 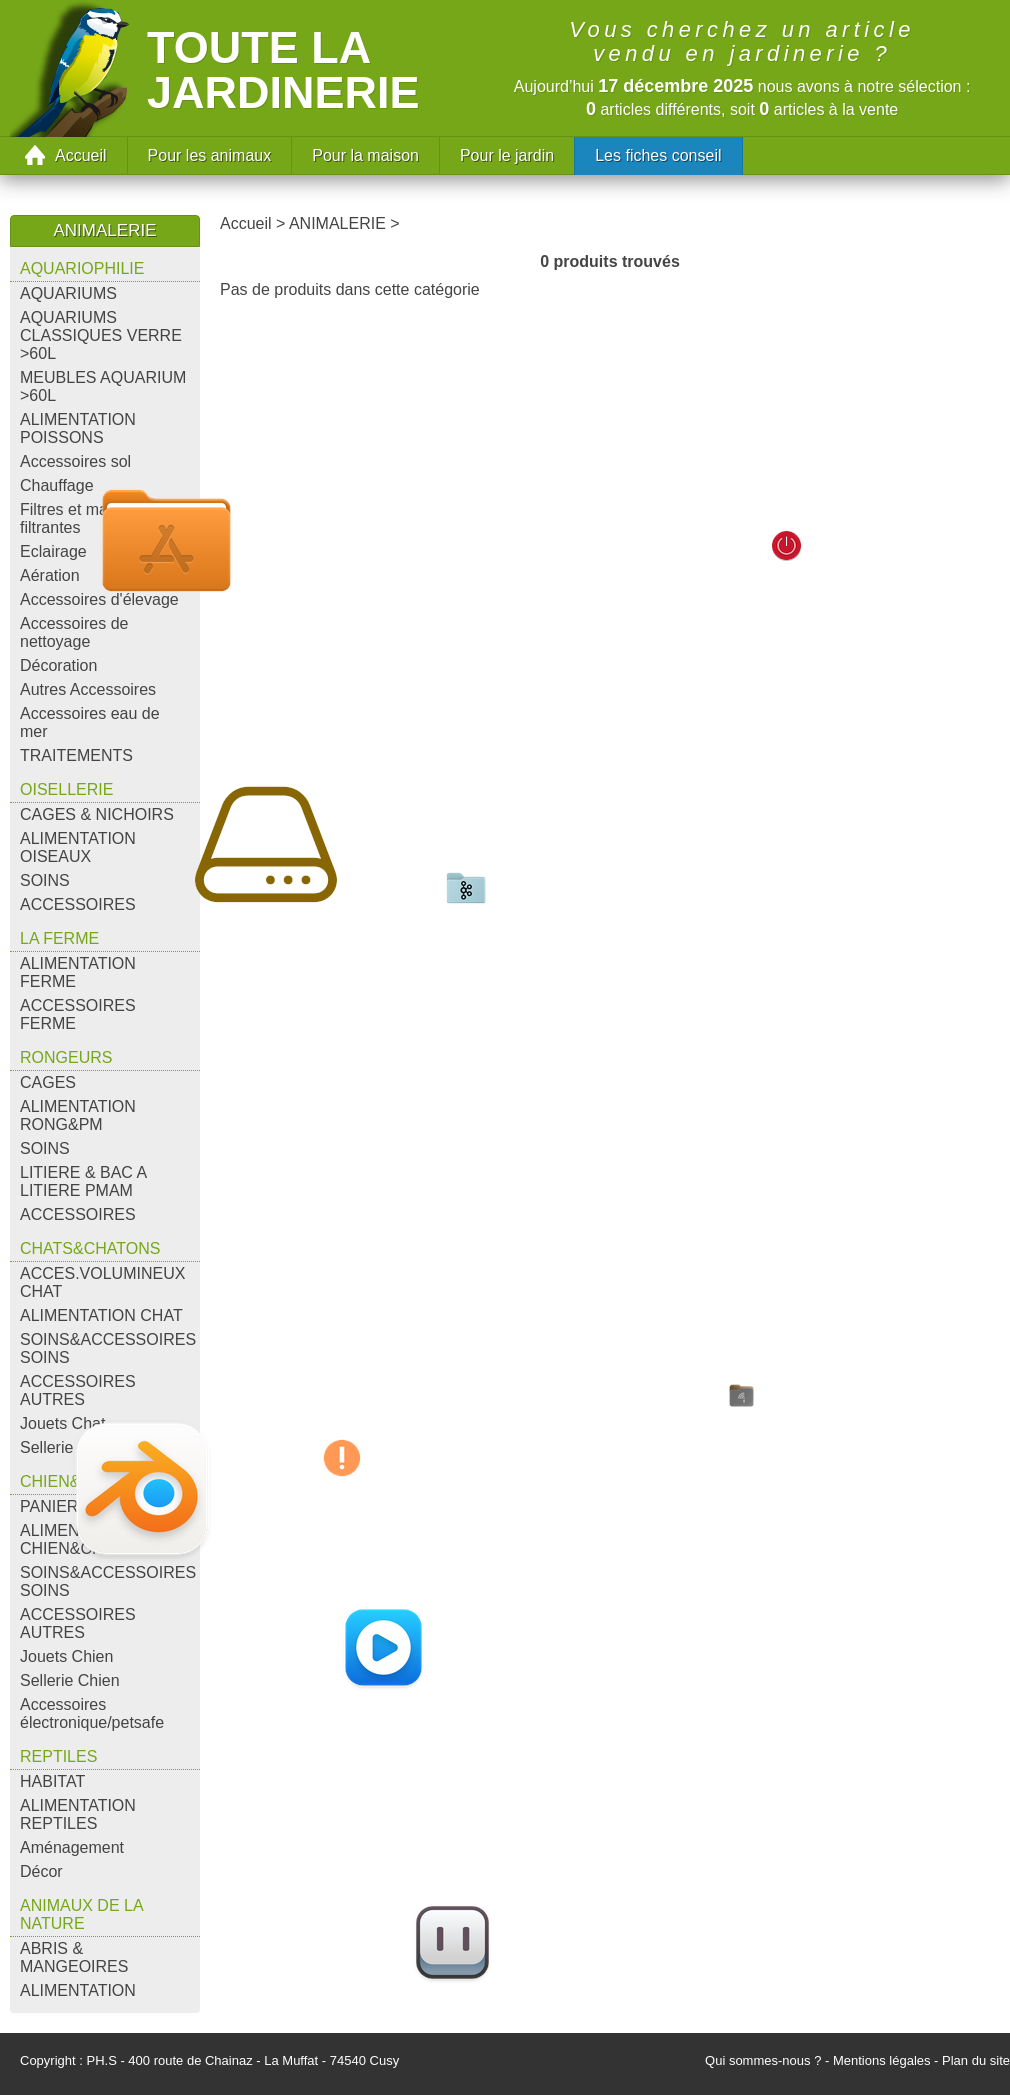 I want to click on indicates locally modified file not yet staged for commit, so click(x=342, y=1458).